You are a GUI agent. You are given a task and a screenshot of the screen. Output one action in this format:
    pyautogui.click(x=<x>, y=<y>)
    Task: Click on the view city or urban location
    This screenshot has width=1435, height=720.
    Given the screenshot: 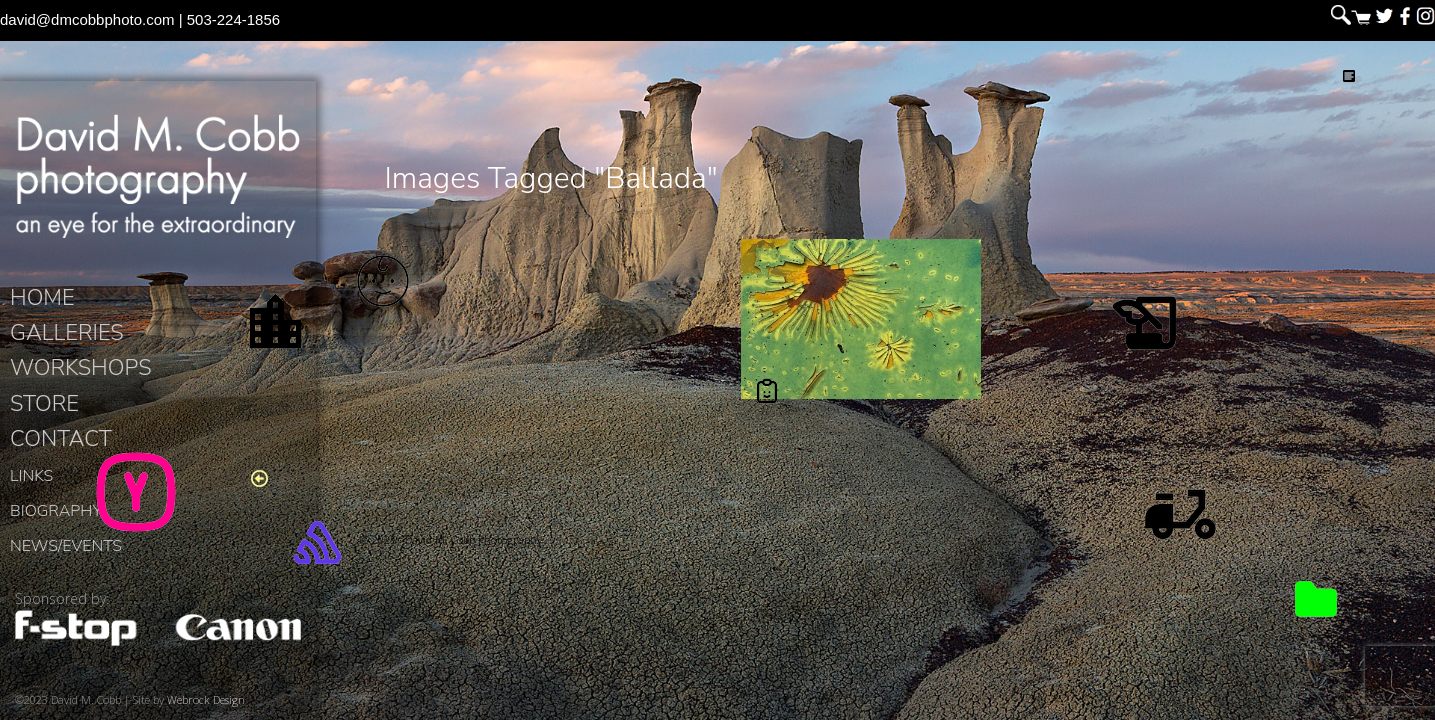 What is the action you would take?
    pyautogui.click(x=275, y=322)
    